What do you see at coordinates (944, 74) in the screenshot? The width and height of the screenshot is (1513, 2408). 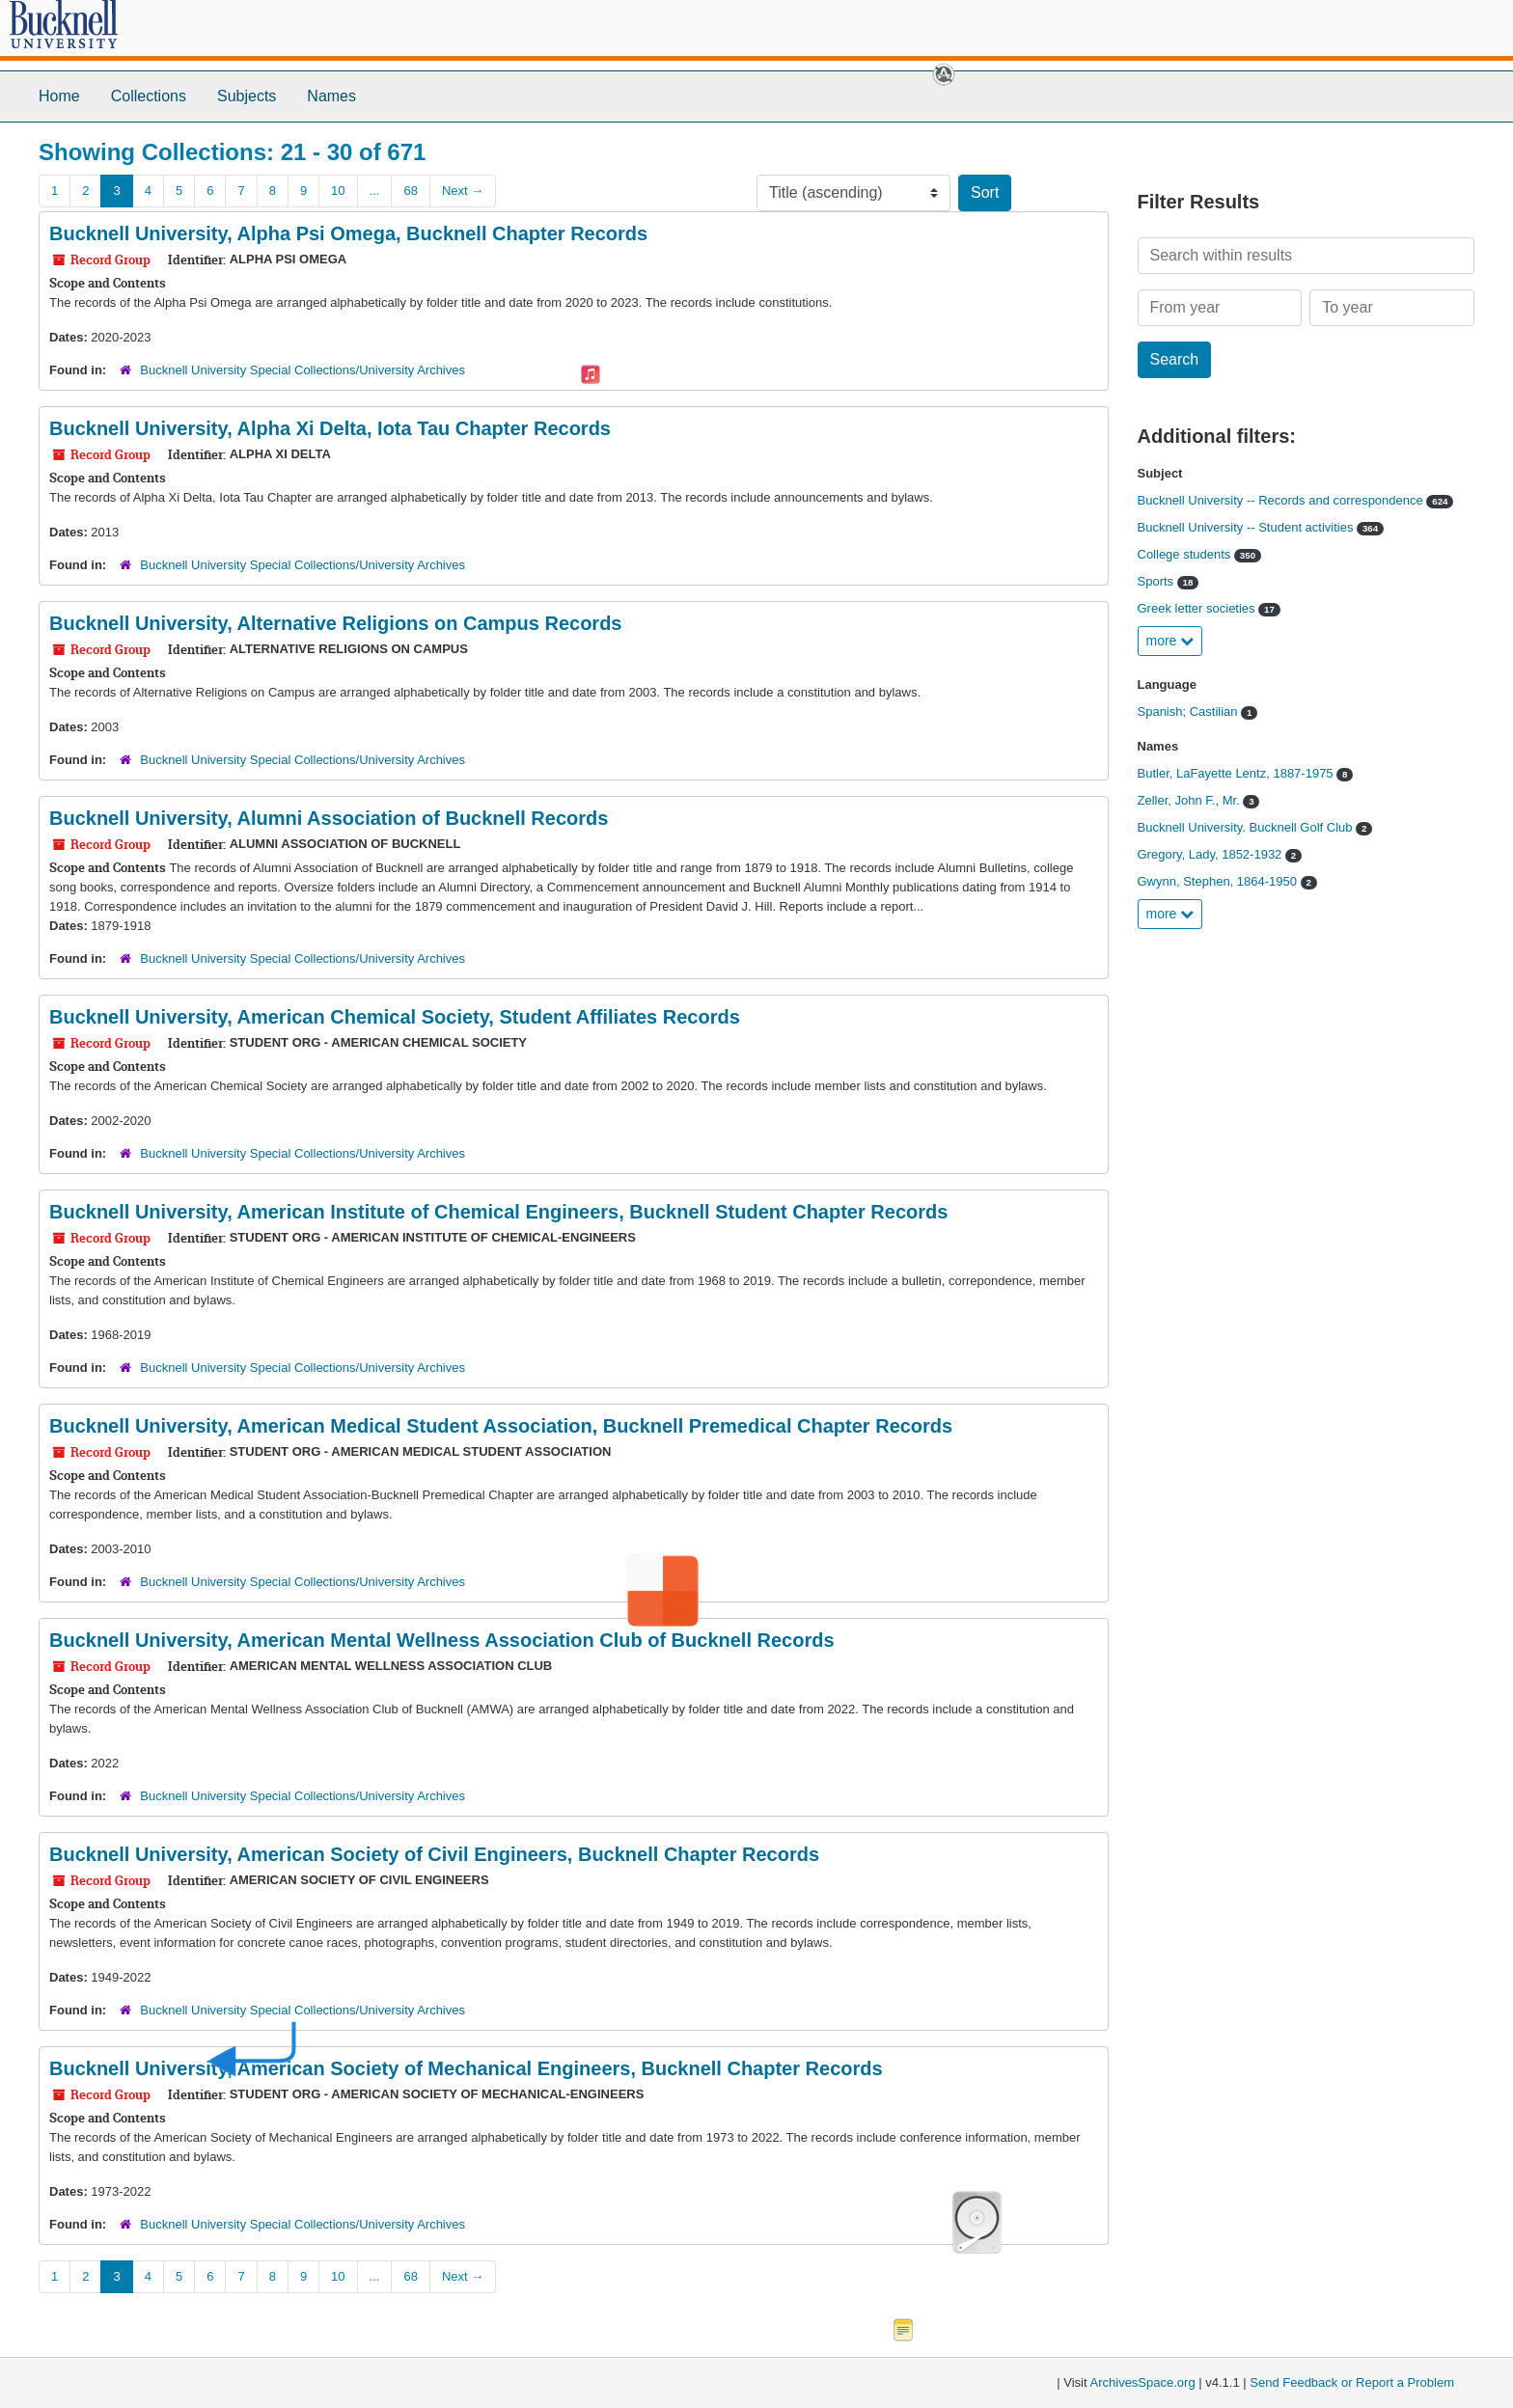 I see `open the software updater application` at bounding box center [944, 74].